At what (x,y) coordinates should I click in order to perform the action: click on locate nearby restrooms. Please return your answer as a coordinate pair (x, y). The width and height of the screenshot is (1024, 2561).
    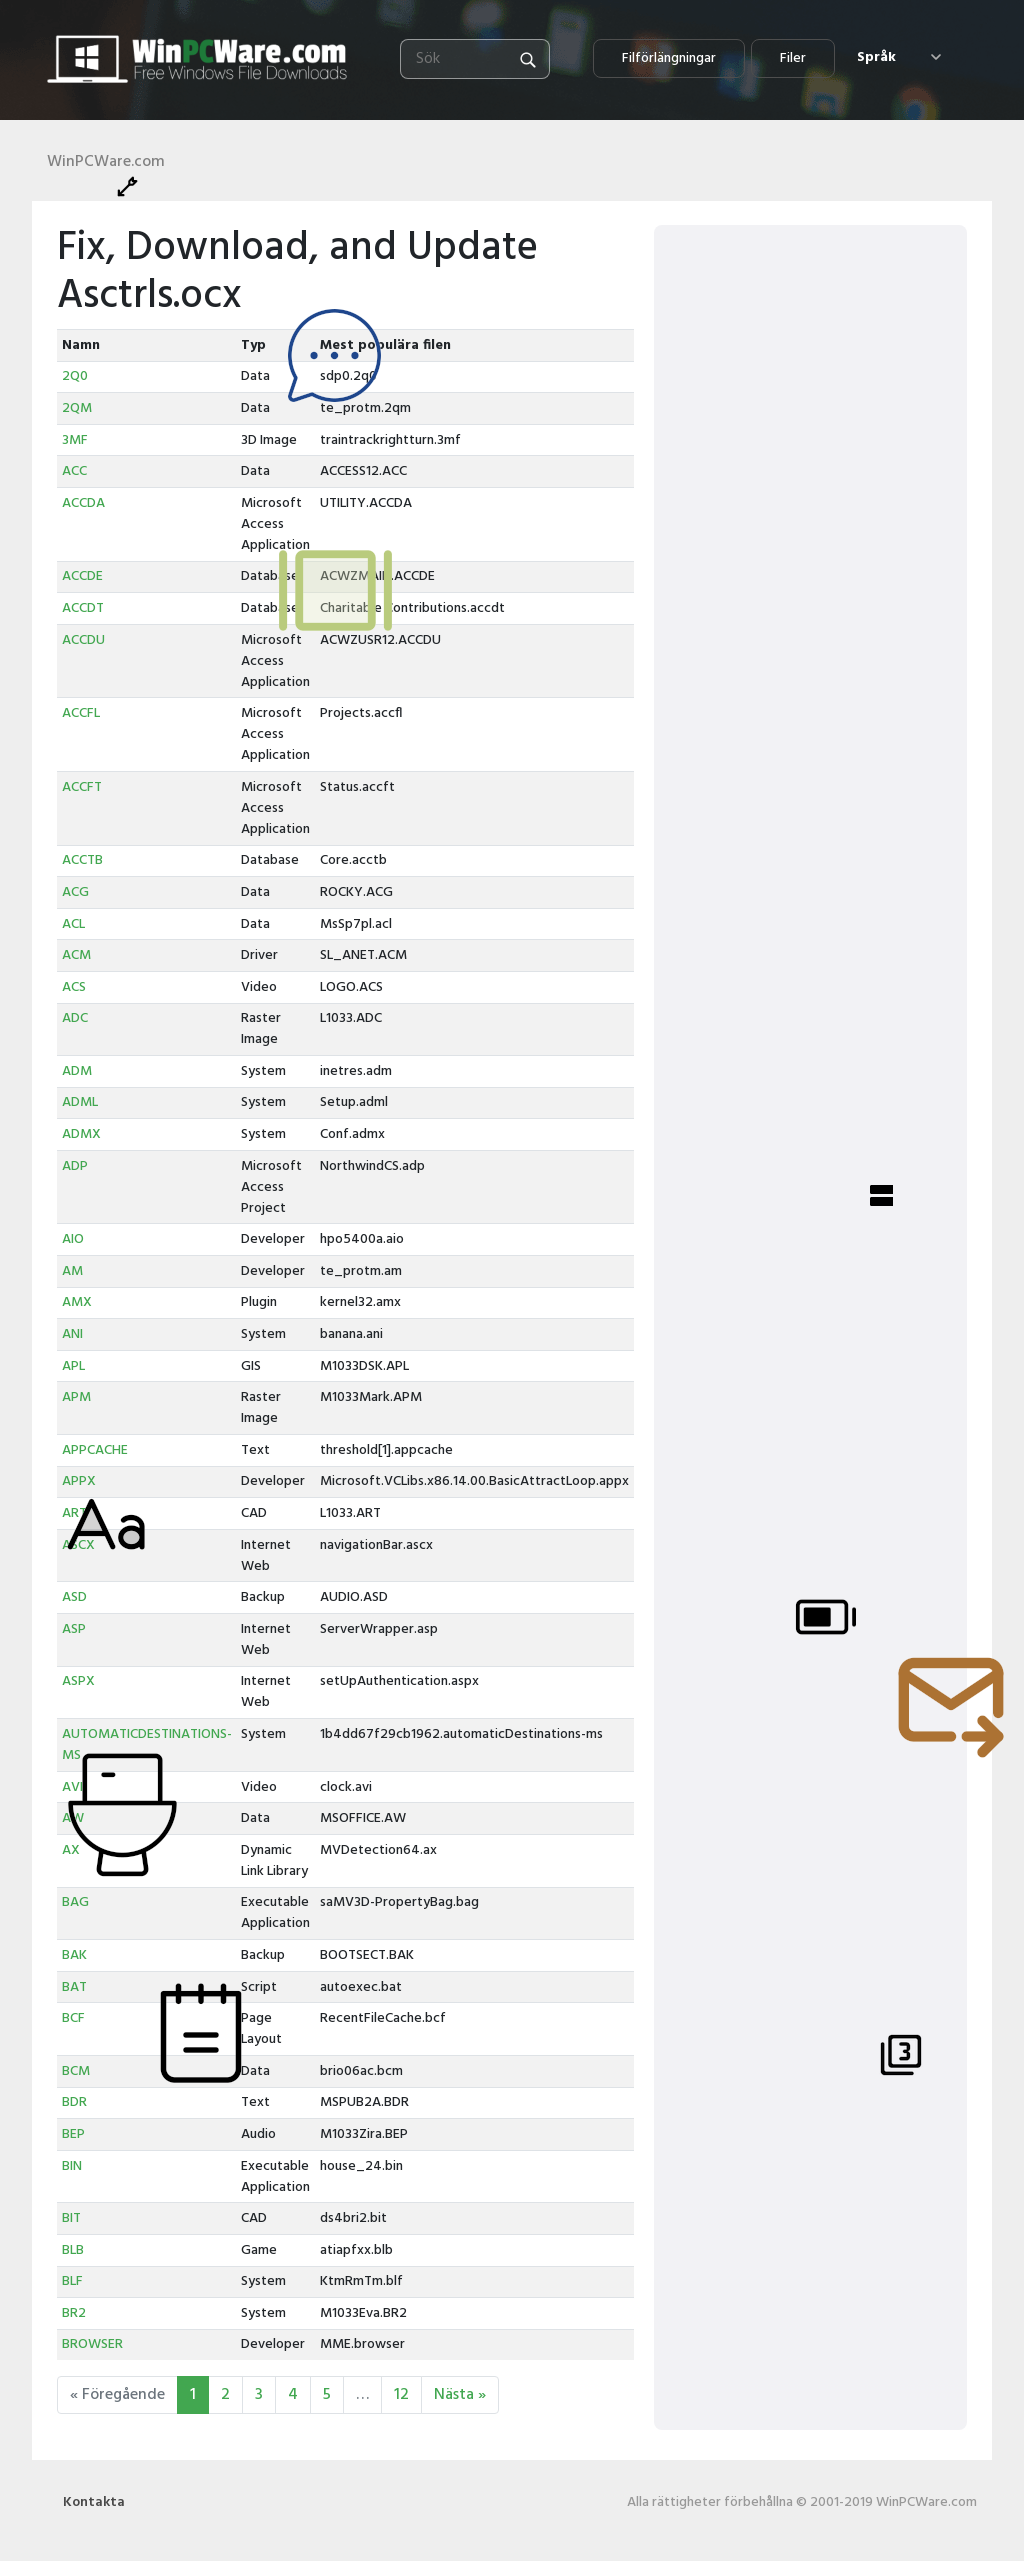
    Looking at the image, I should click on (122, 1812).